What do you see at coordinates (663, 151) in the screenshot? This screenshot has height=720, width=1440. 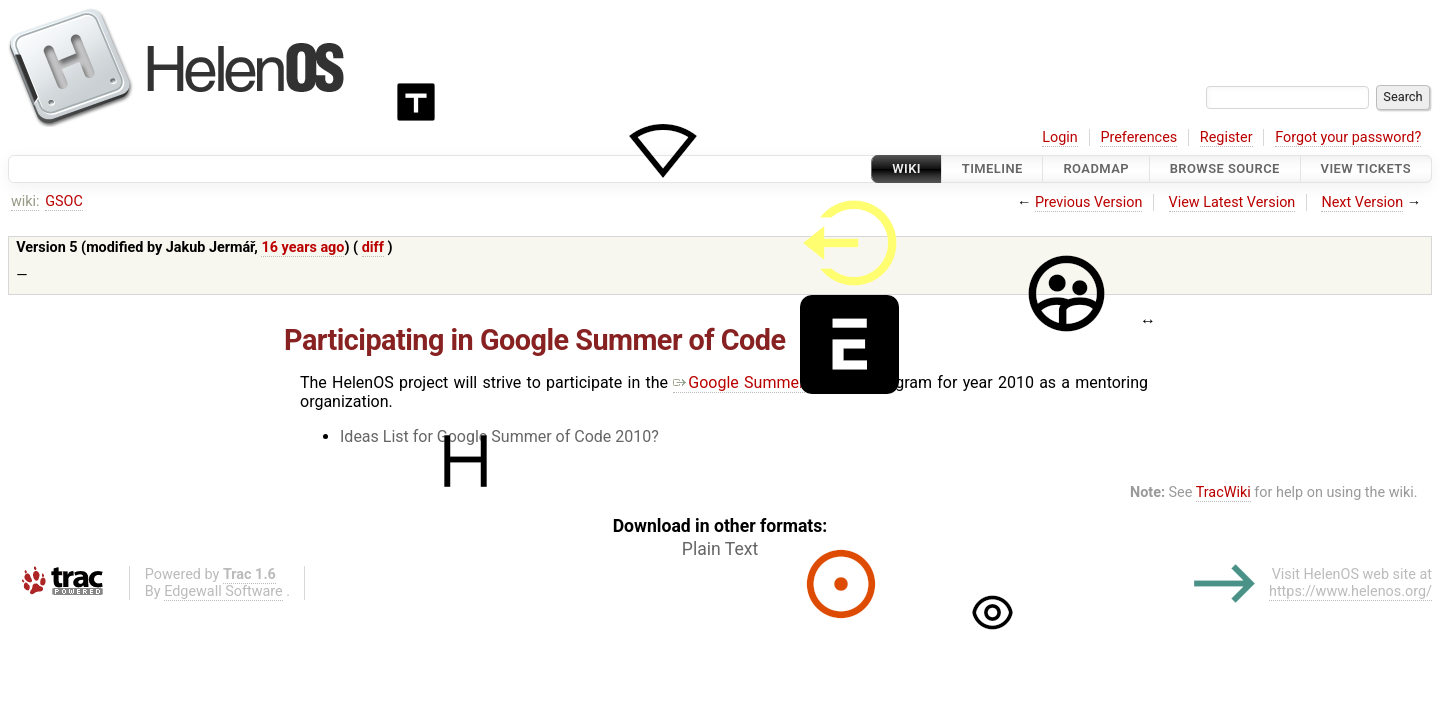 I see `indicates wifi signal strength` at bounding box center [663, 151].